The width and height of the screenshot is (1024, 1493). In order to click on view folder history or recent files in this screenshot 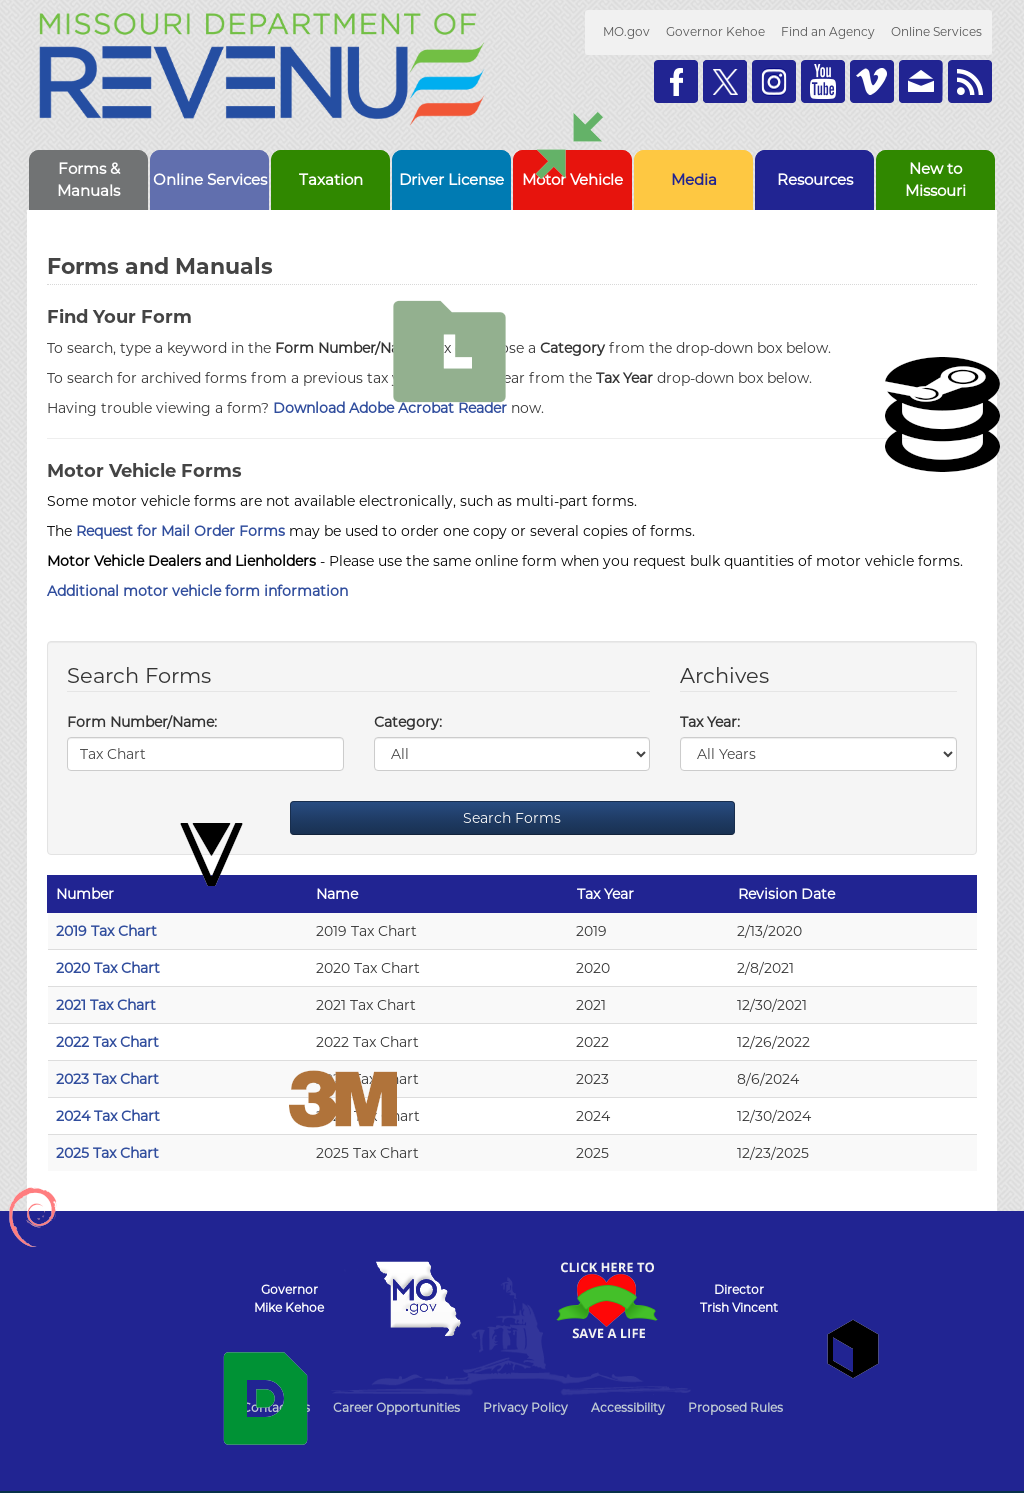, I will do `click(449, 351)`.